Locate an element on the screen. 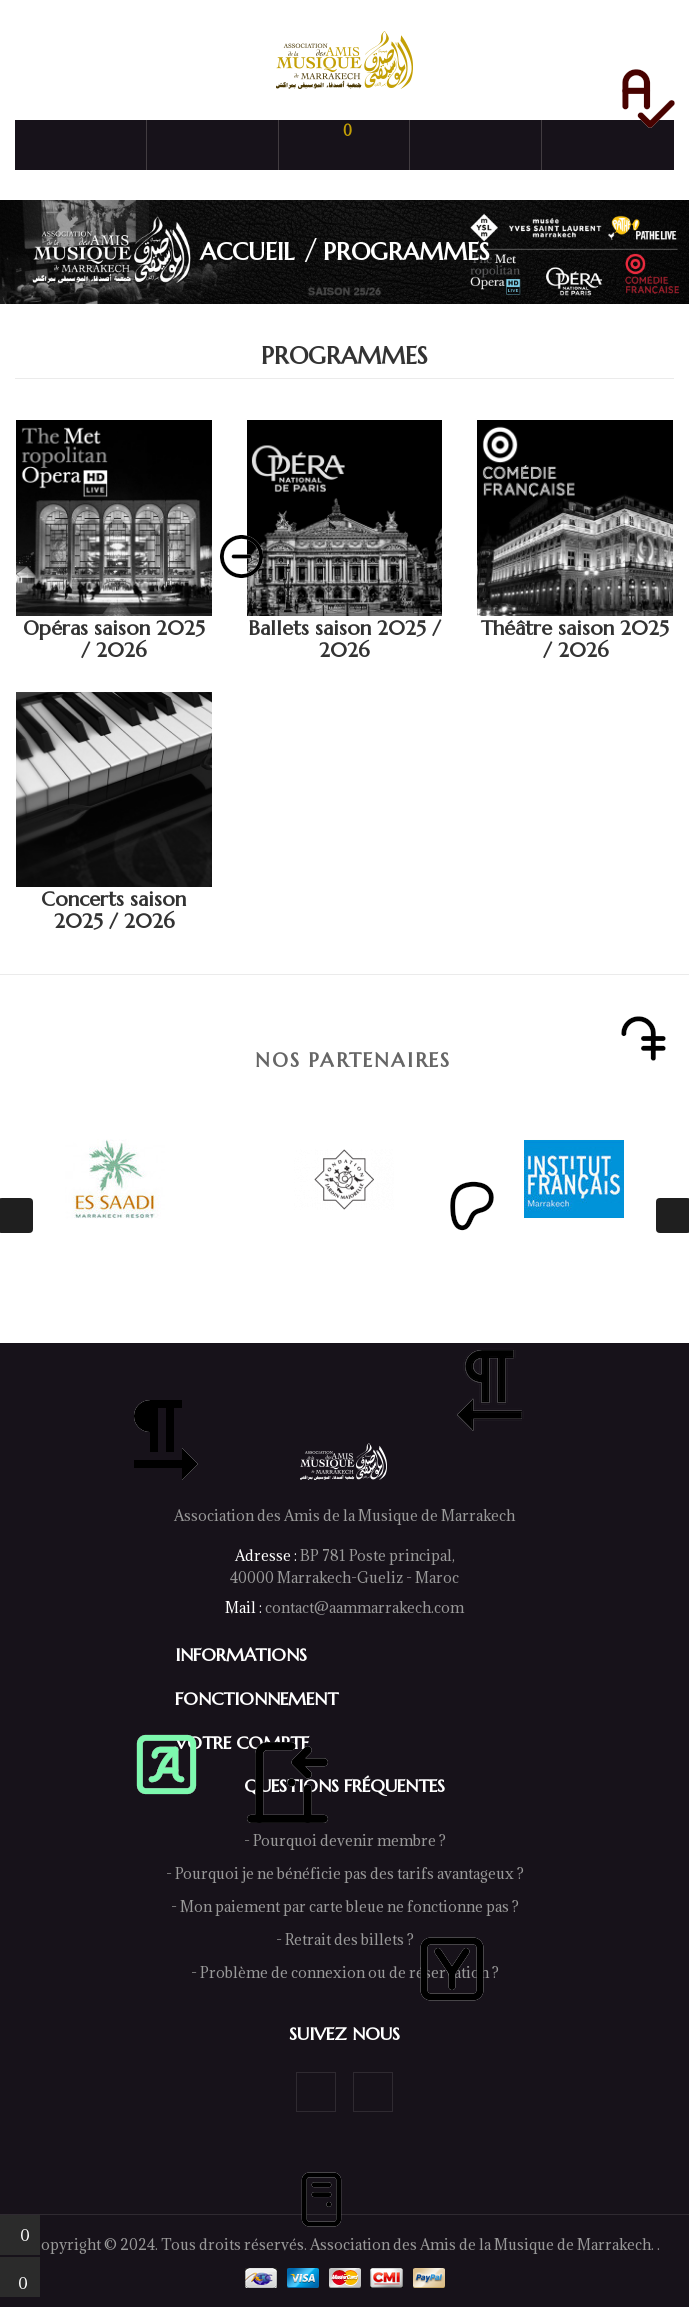  switch text direction to right-to-left is located at coordinates (489, 1390).